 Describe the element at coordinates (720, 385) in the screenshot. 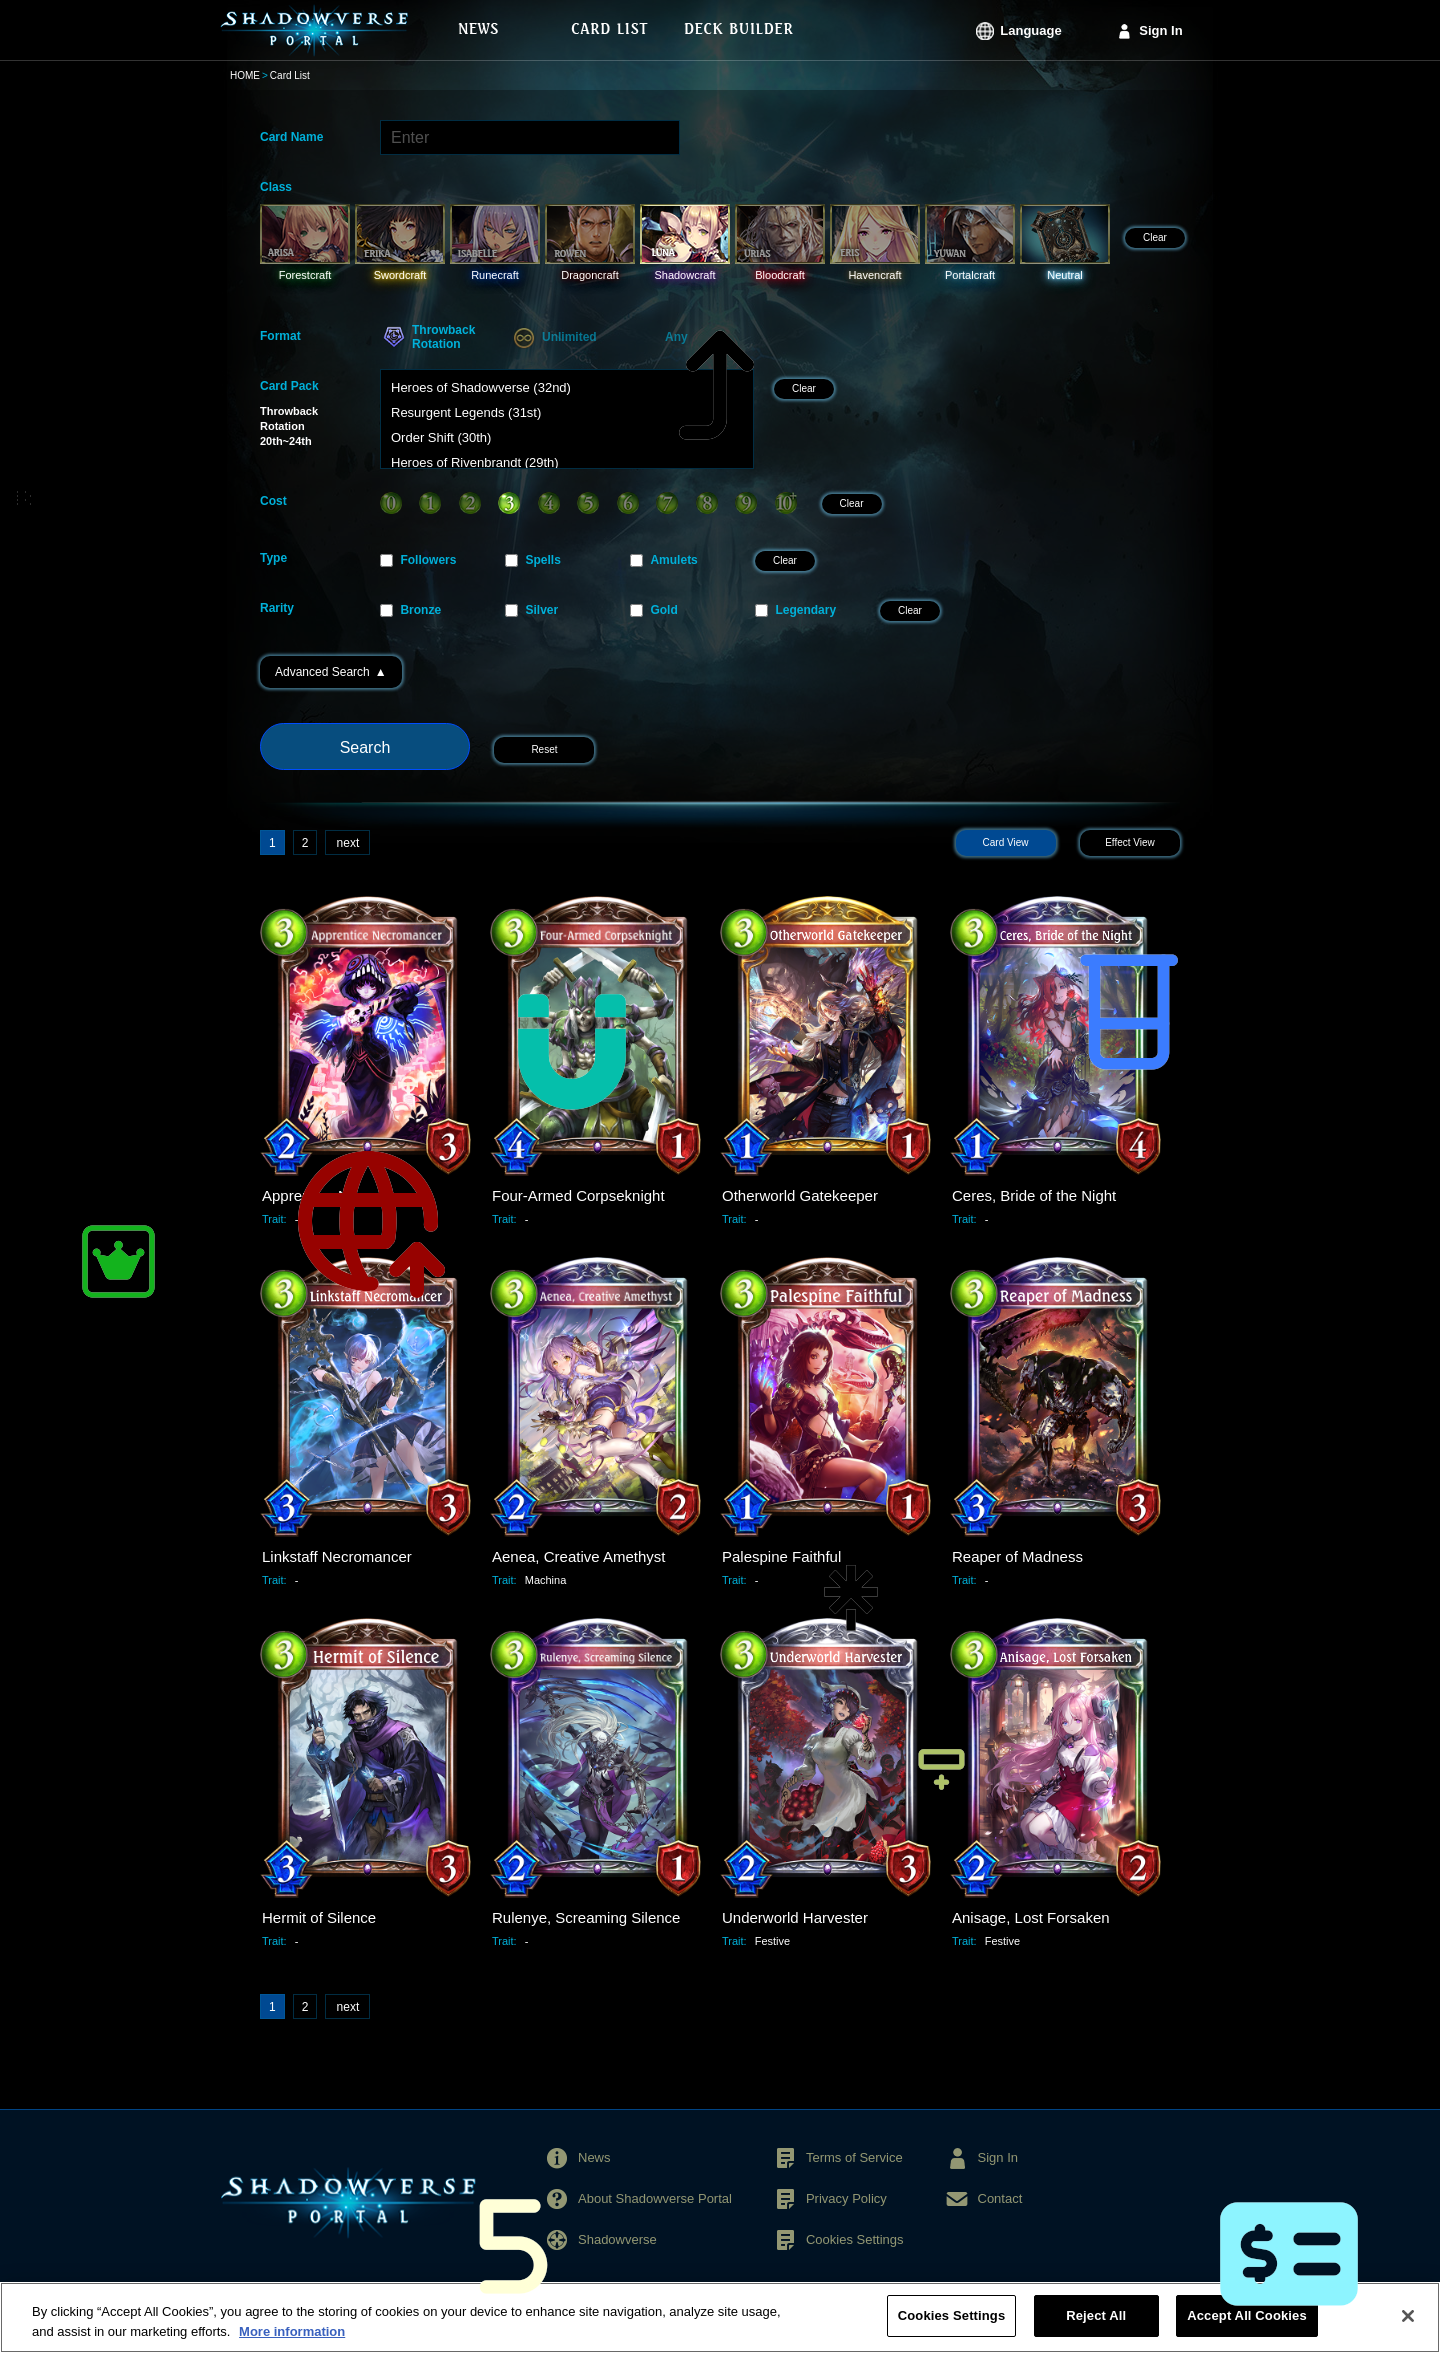

I see `reply to a message or comment` at that location.